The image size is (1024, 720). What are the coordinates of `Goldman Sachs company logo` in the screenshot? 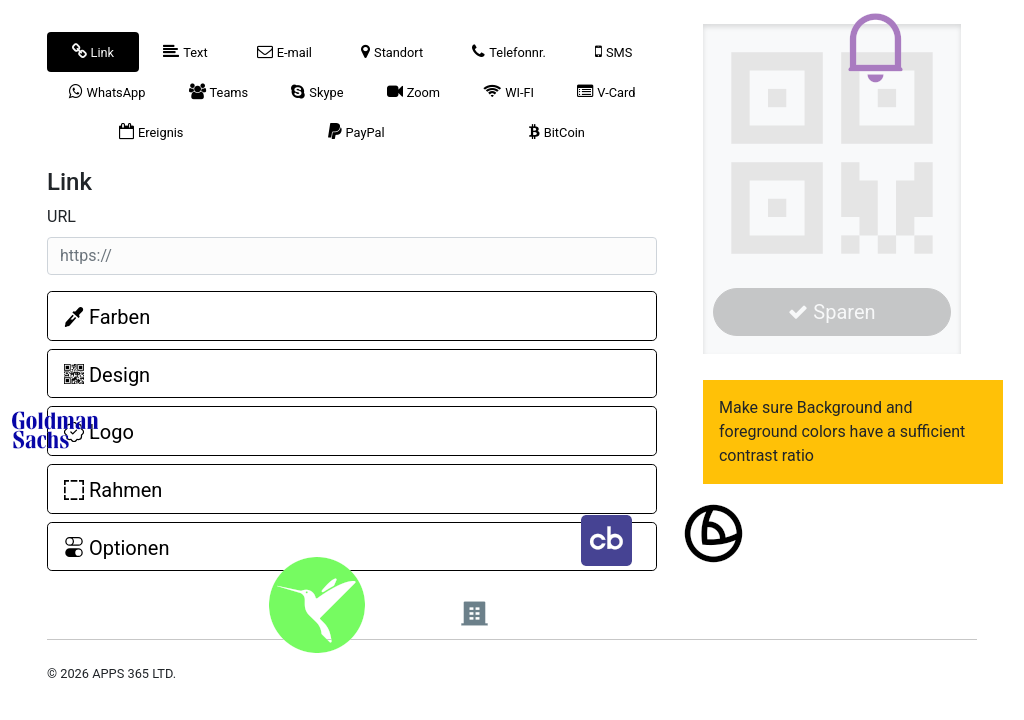 It's located at (55, 430).